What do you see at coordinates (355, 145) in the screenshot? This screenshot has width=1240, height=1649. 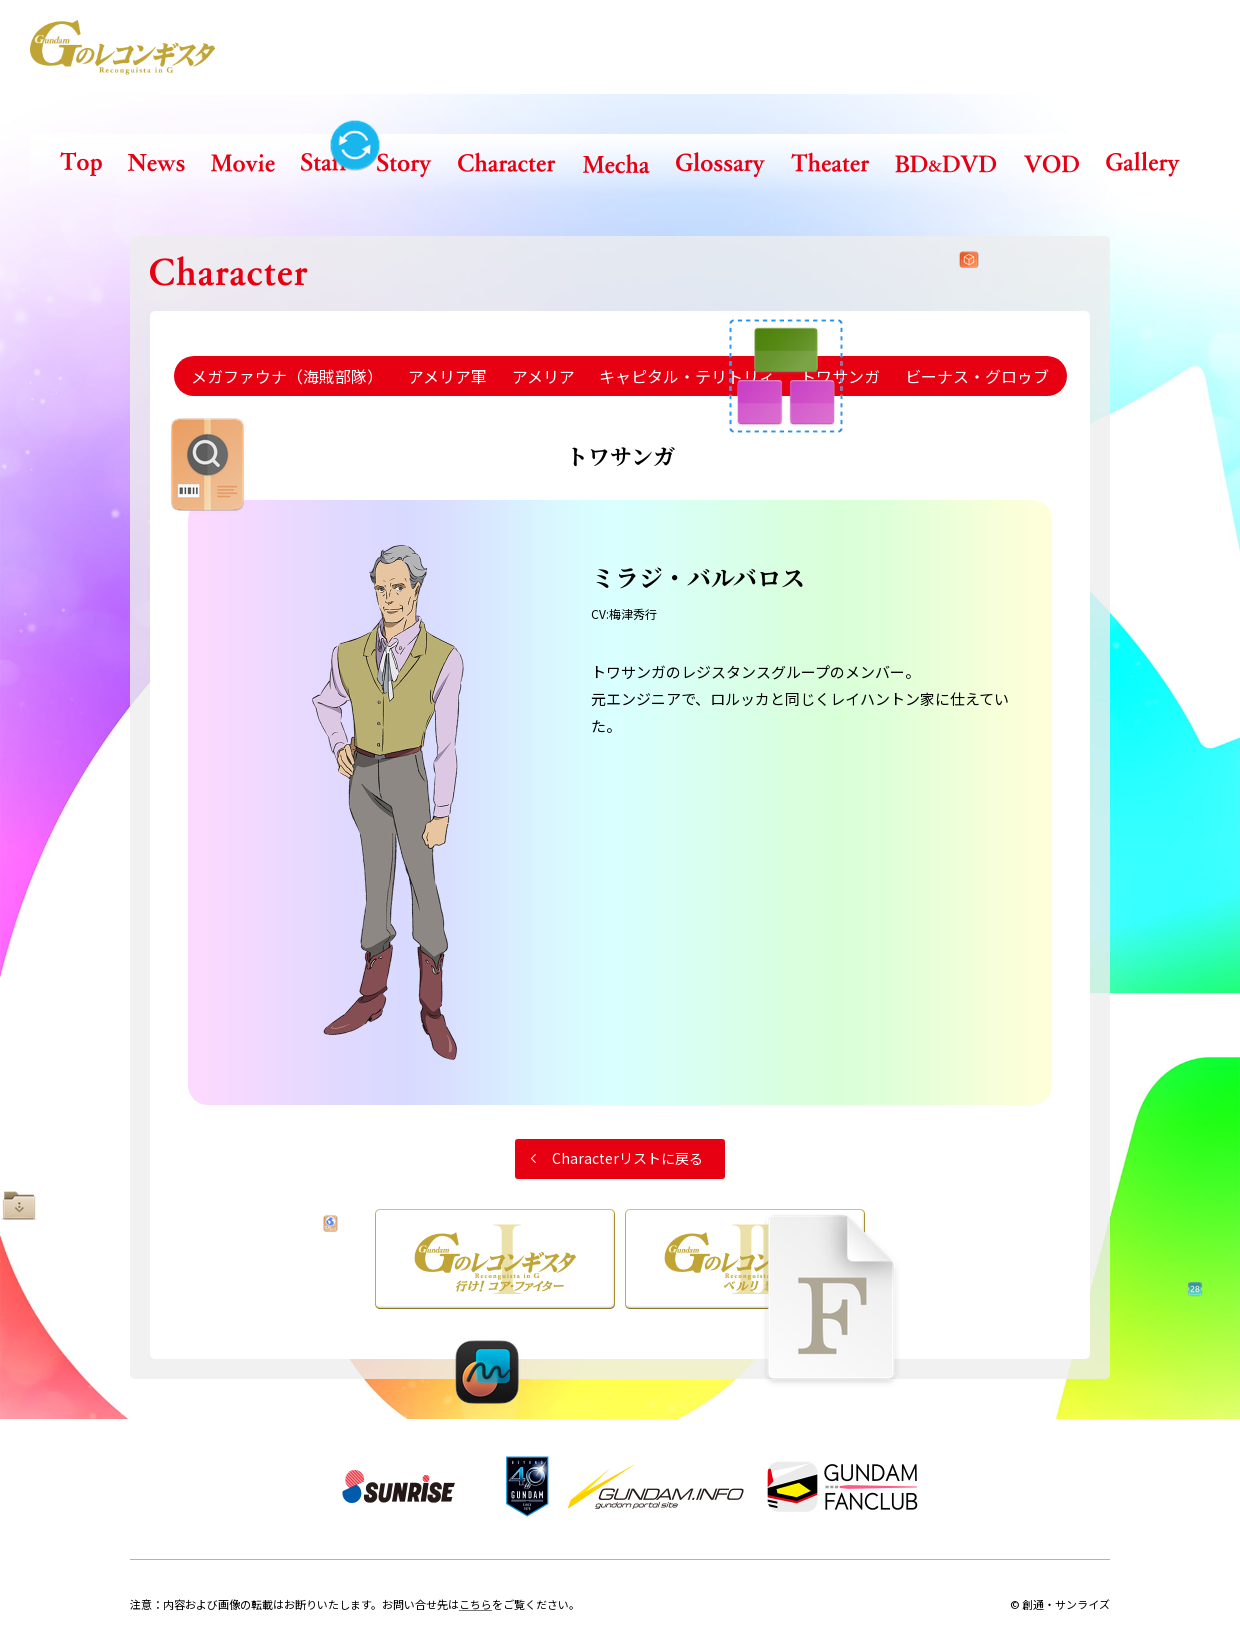 I see `indicates file is currently syncing with Insync` at bounding box center [355, 145].